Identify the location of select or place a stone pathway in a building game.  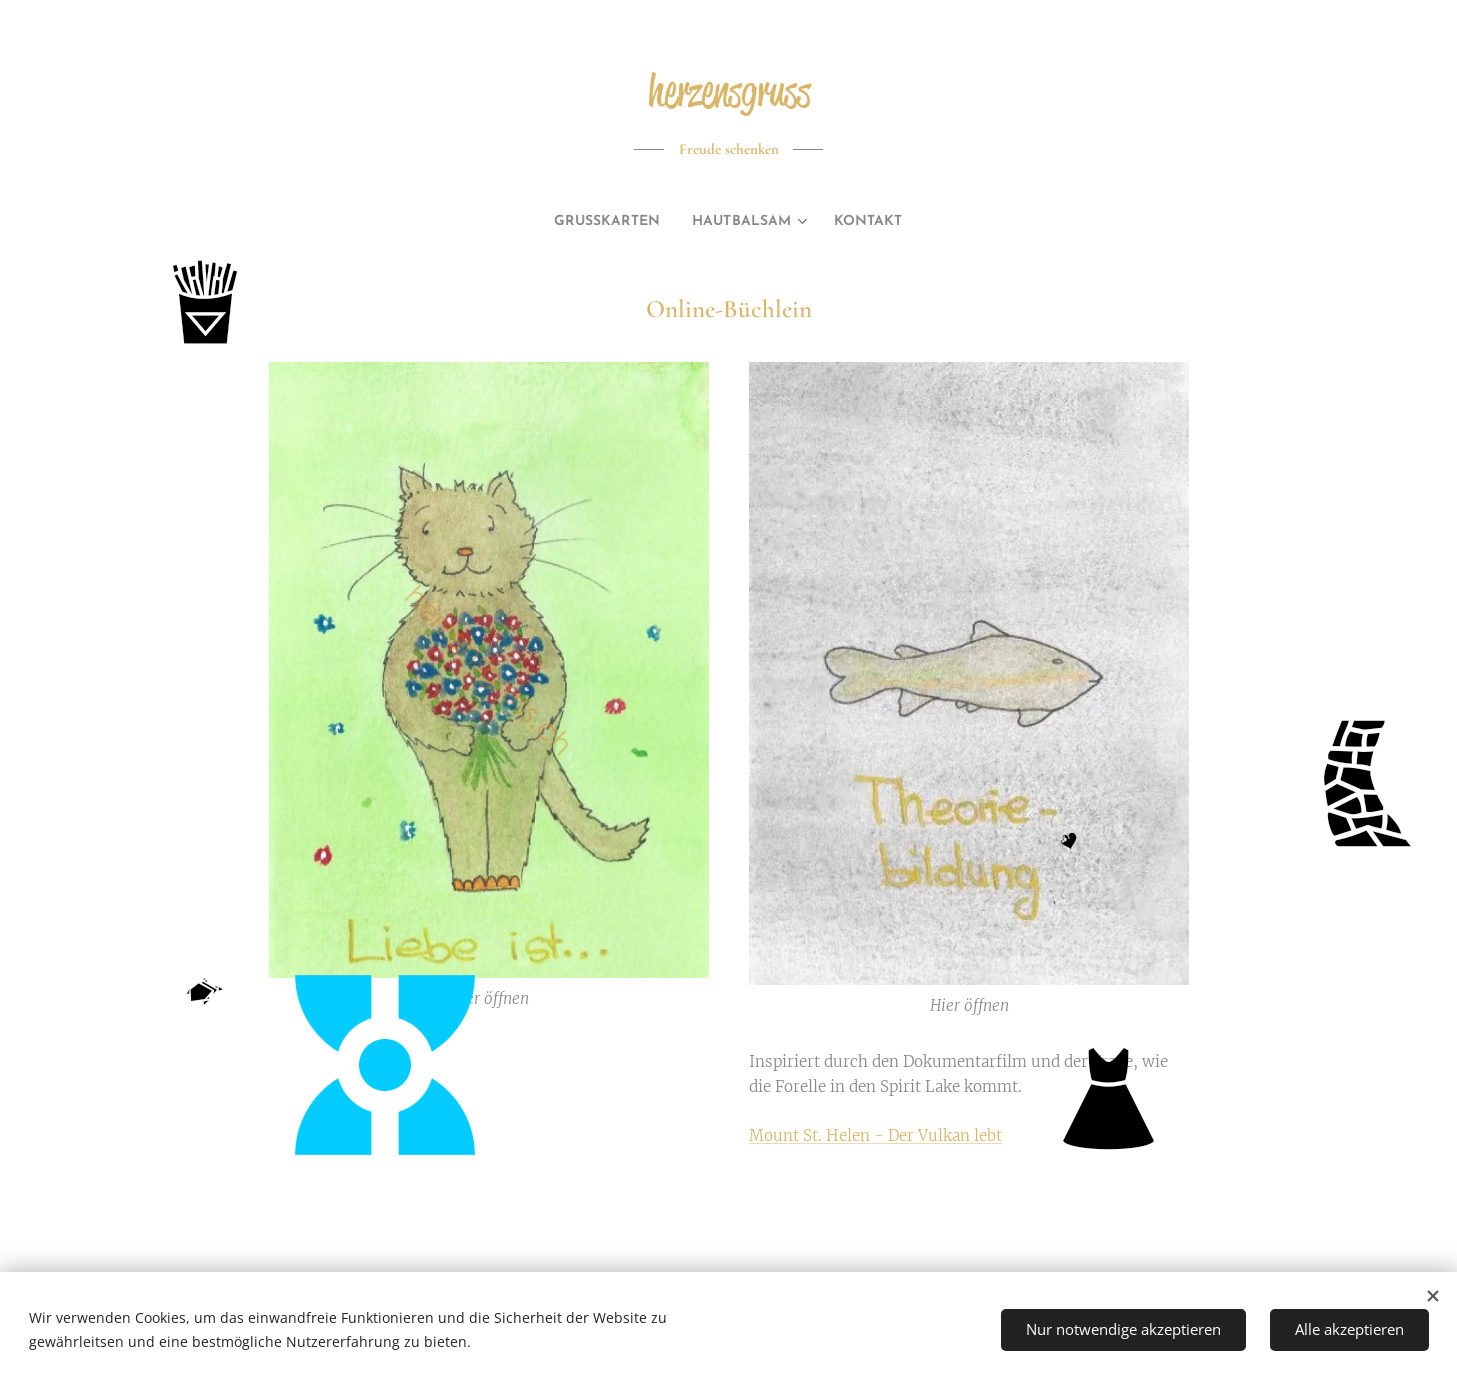
(1367, 783).